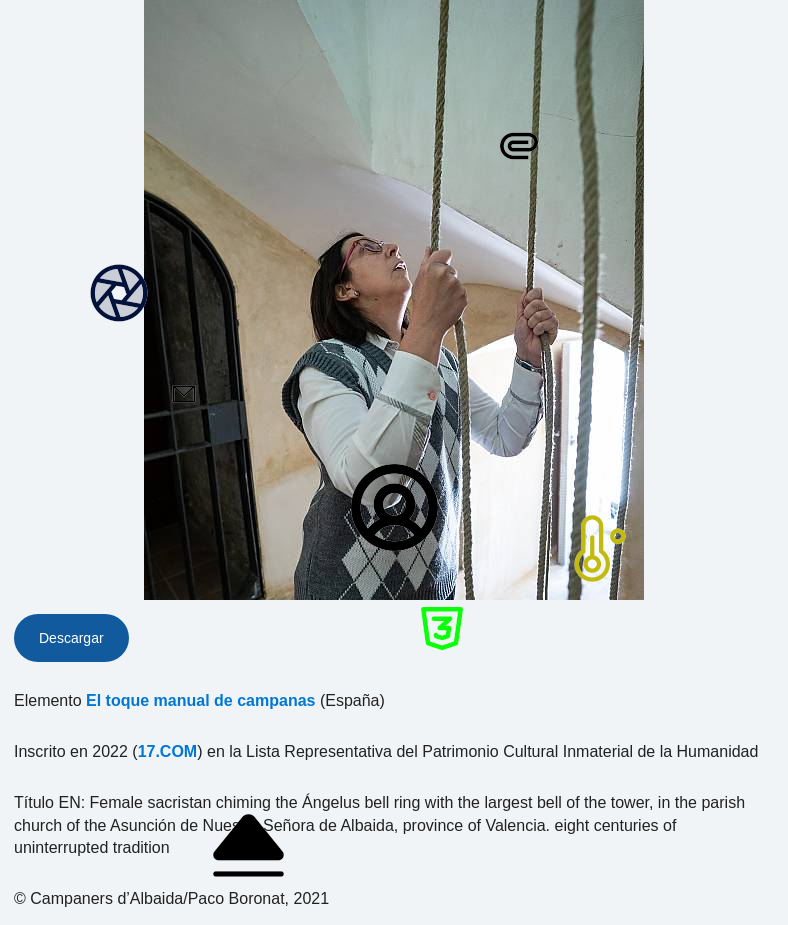 Image resolution: width=788 pixels, height=925 pixels. What do you see at coordinates (119, 293) in the screenshot?
I see `adjust camera aperture settings` at bounding box center [119, 293].